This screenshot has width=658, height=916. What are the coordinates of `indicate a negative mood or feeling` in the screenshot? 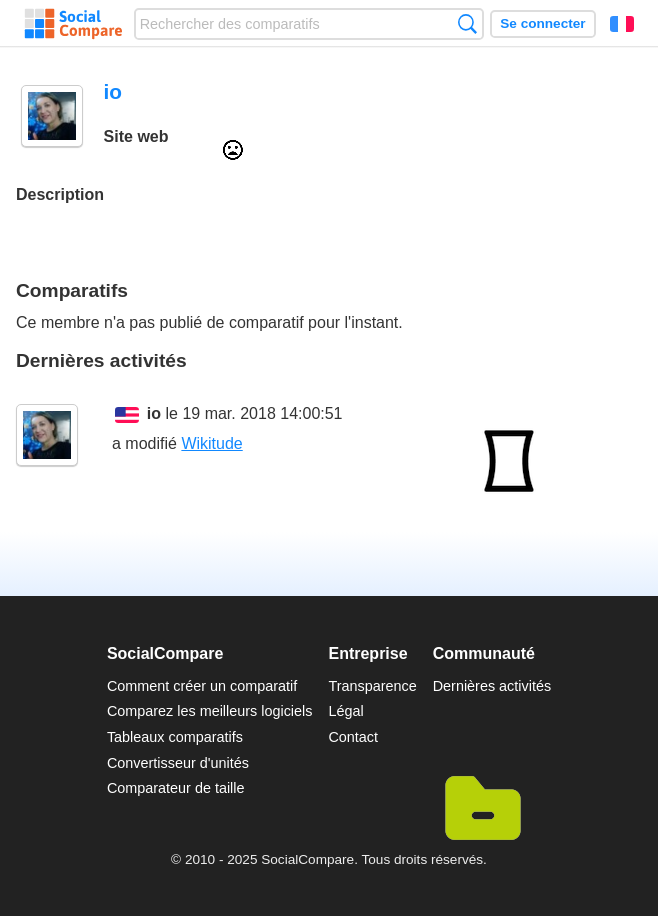 It's located at (233, 150).